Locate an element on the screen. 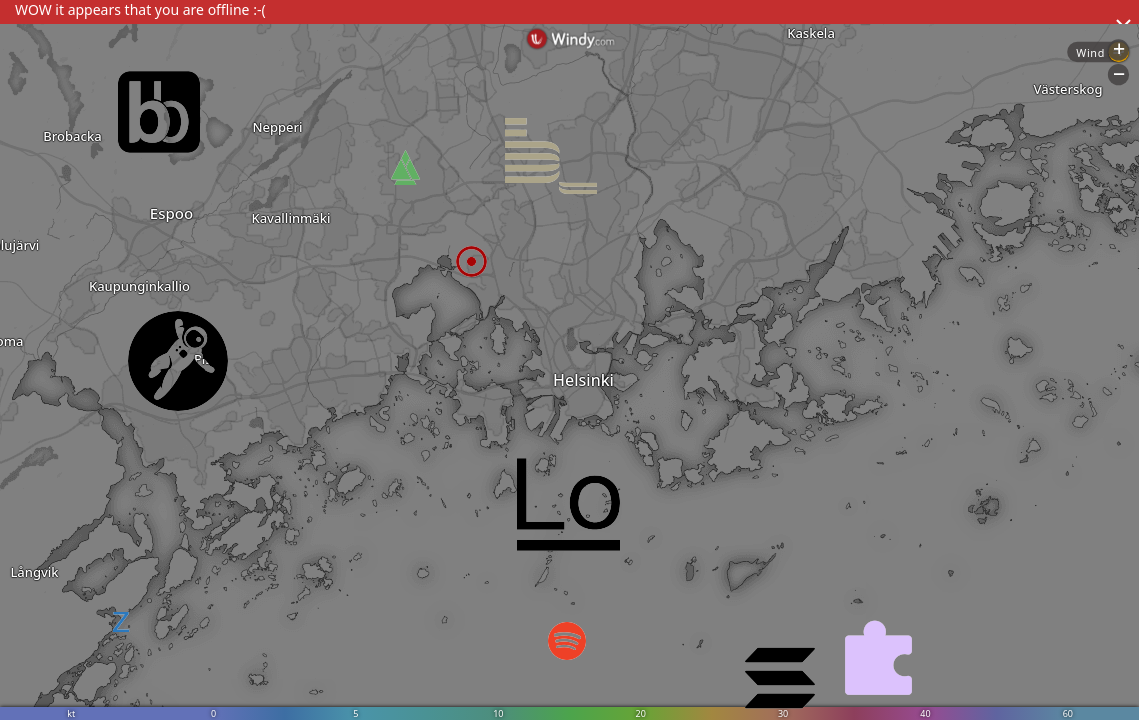  pino logging library logo is located at coordinates (405, 167).